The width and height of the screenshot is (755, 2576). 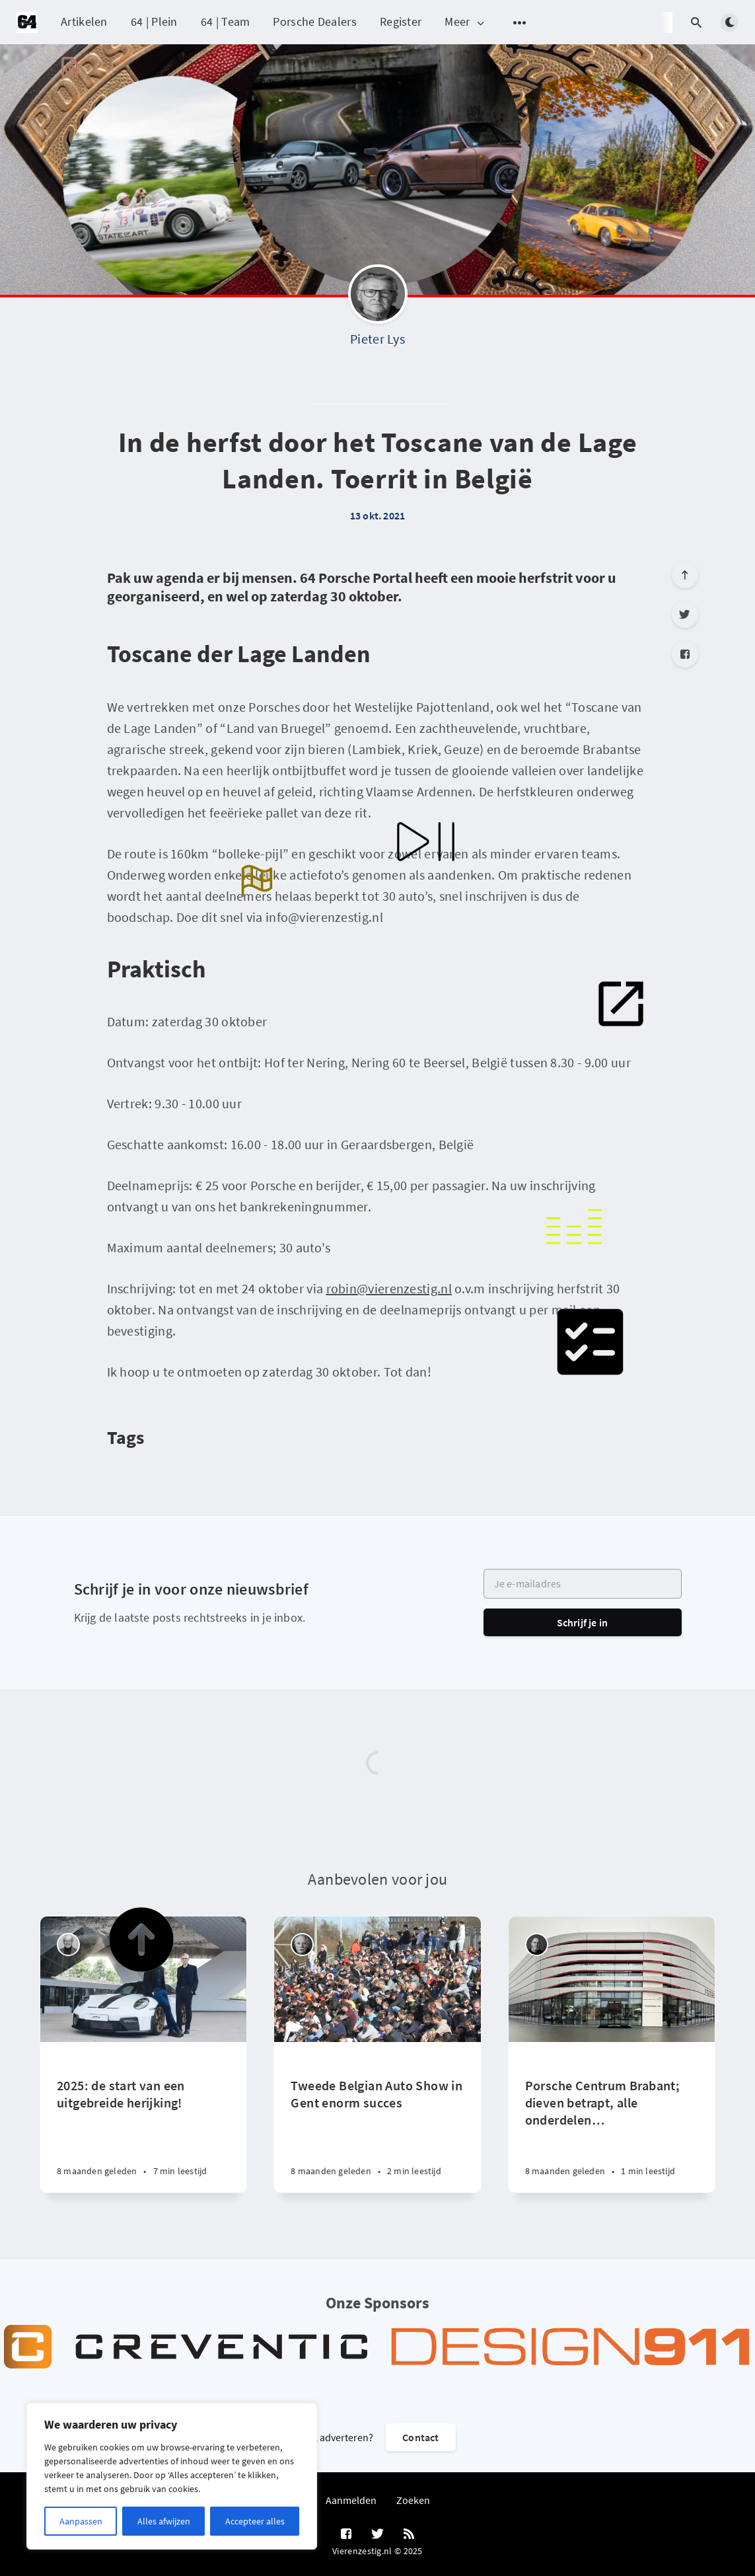 I want to click on view file history or recent changes, so click(x=69, y=67).